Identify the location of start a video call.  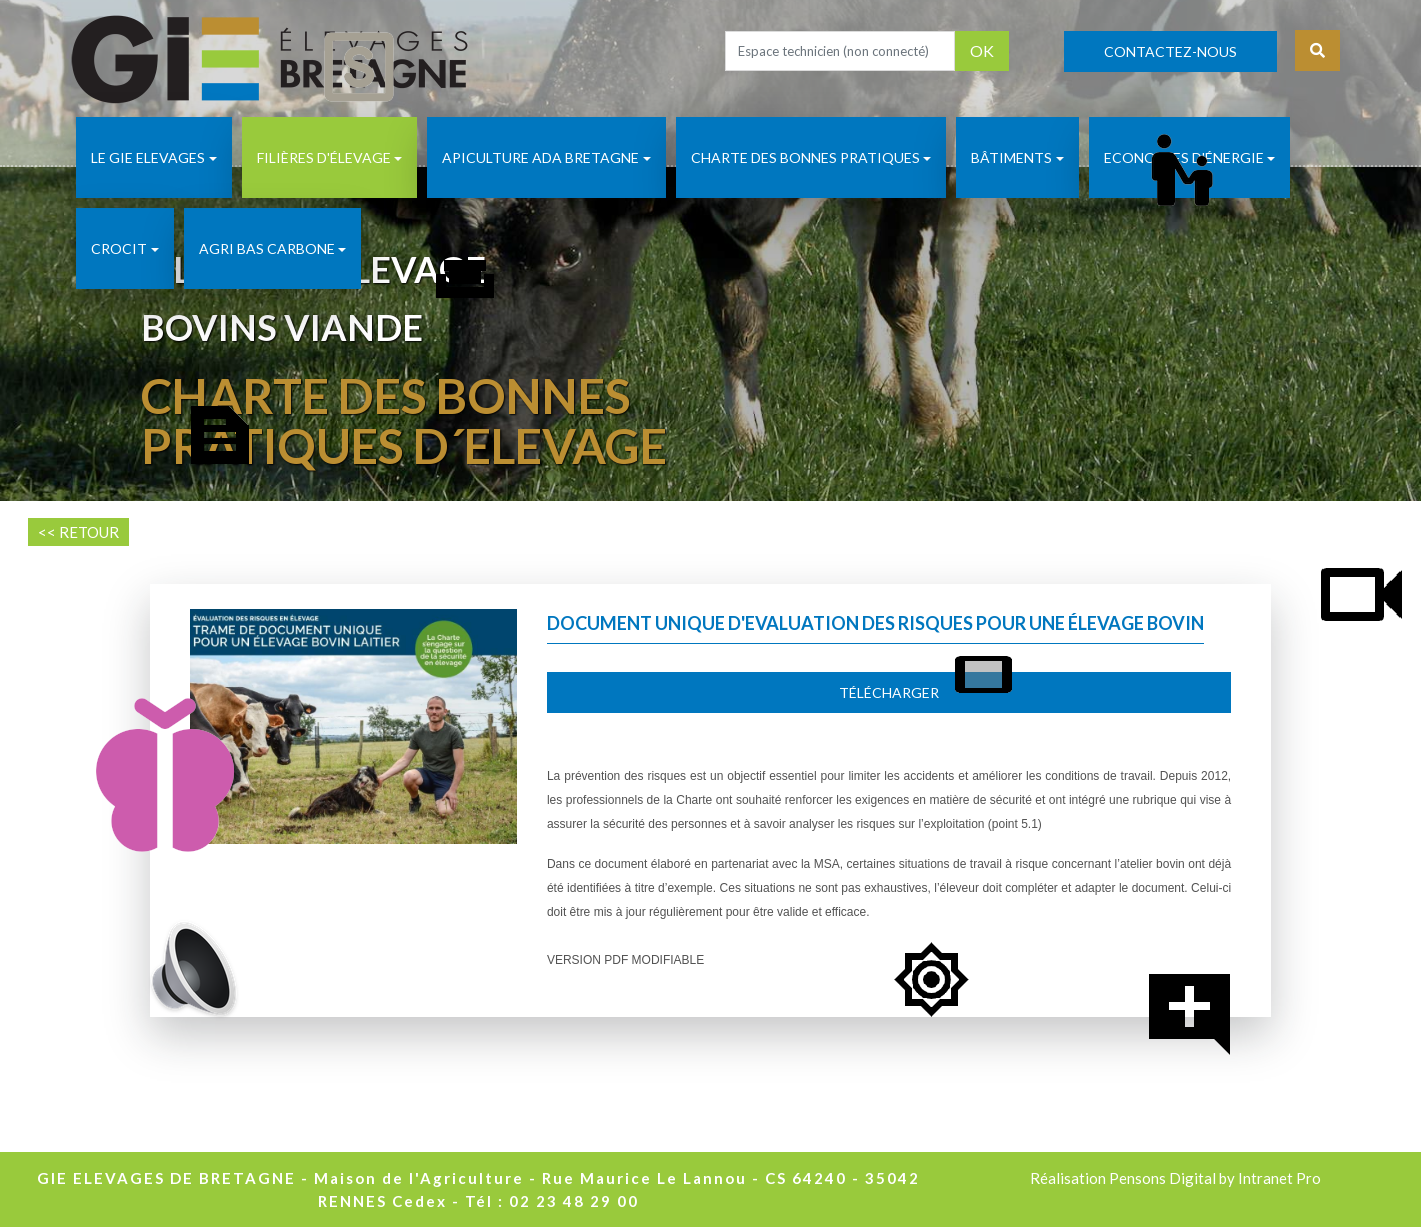
(1361, 594).